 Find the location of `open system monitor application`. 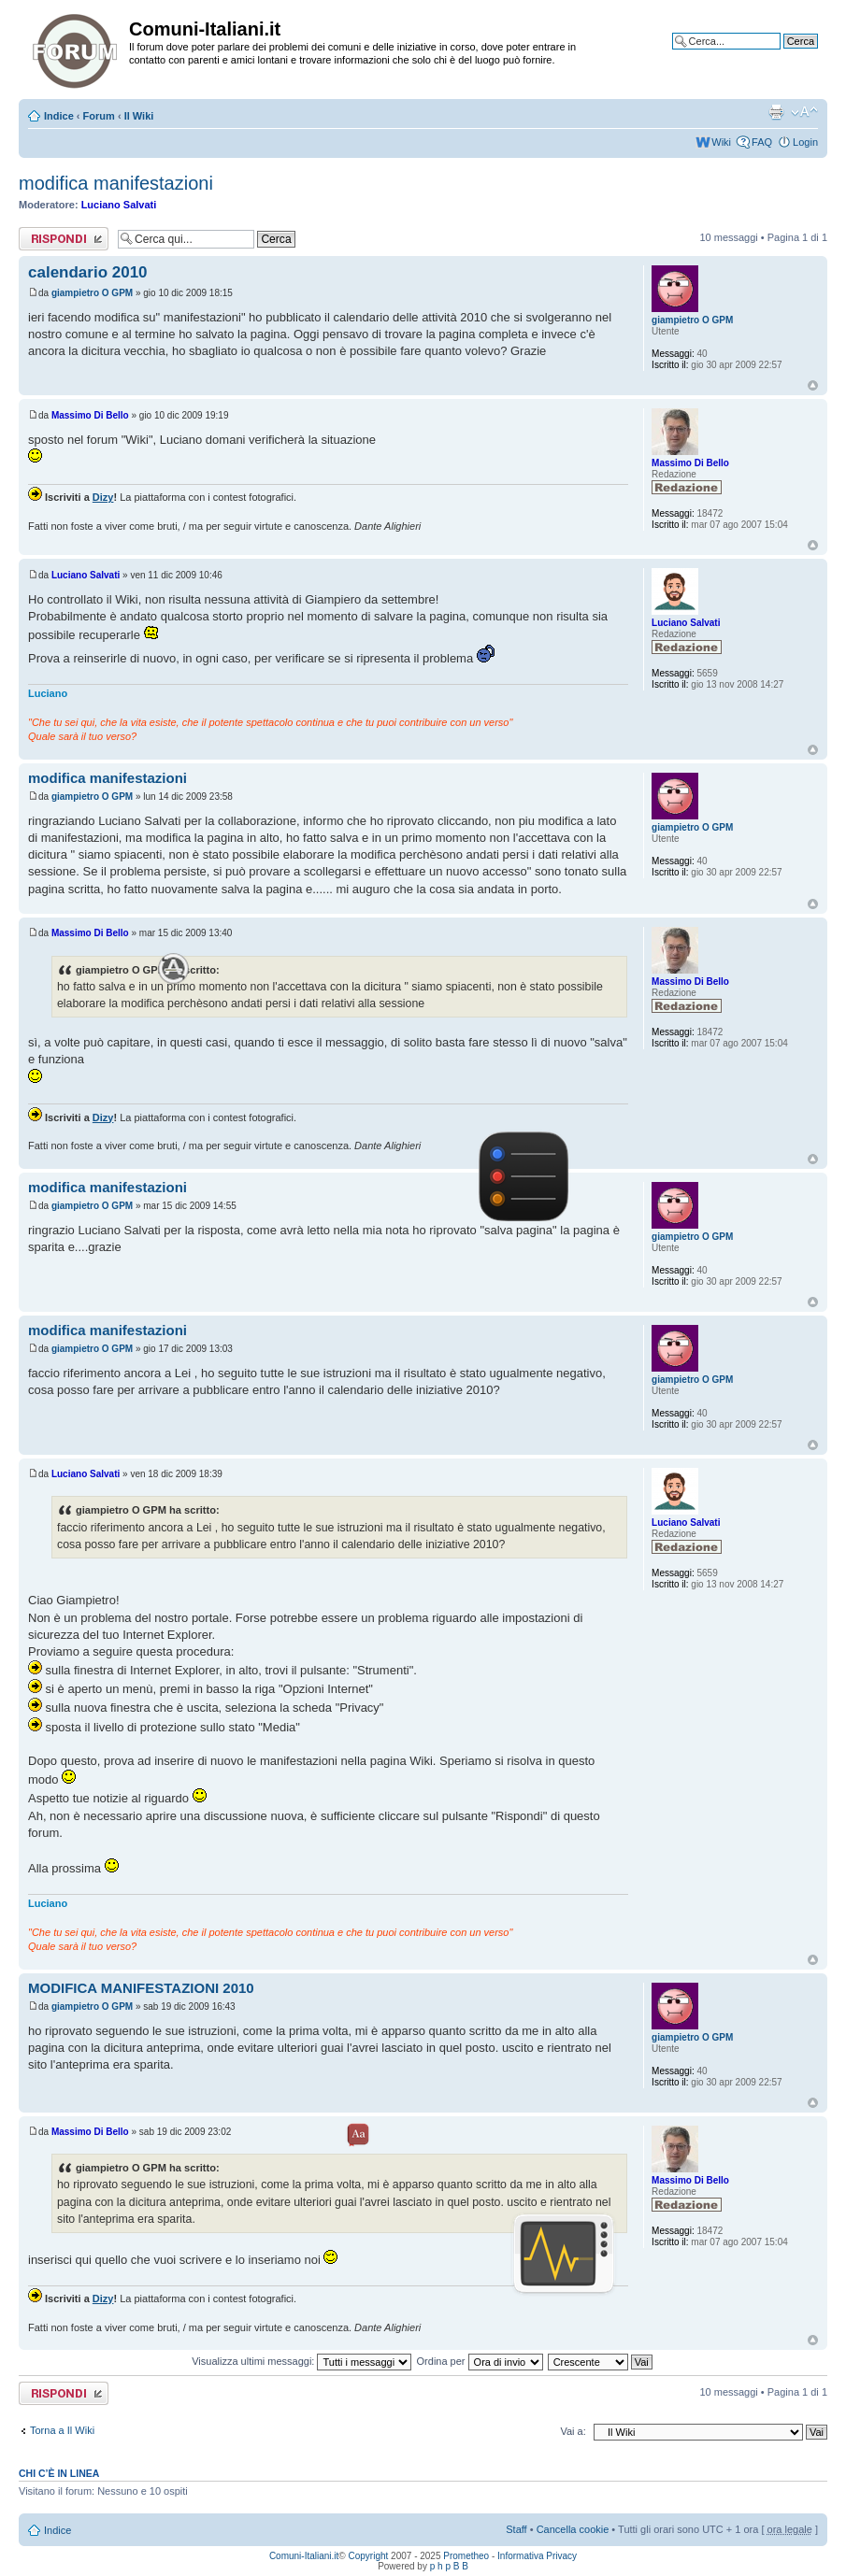

open system monitor application is located at coordinates (564, 2254).